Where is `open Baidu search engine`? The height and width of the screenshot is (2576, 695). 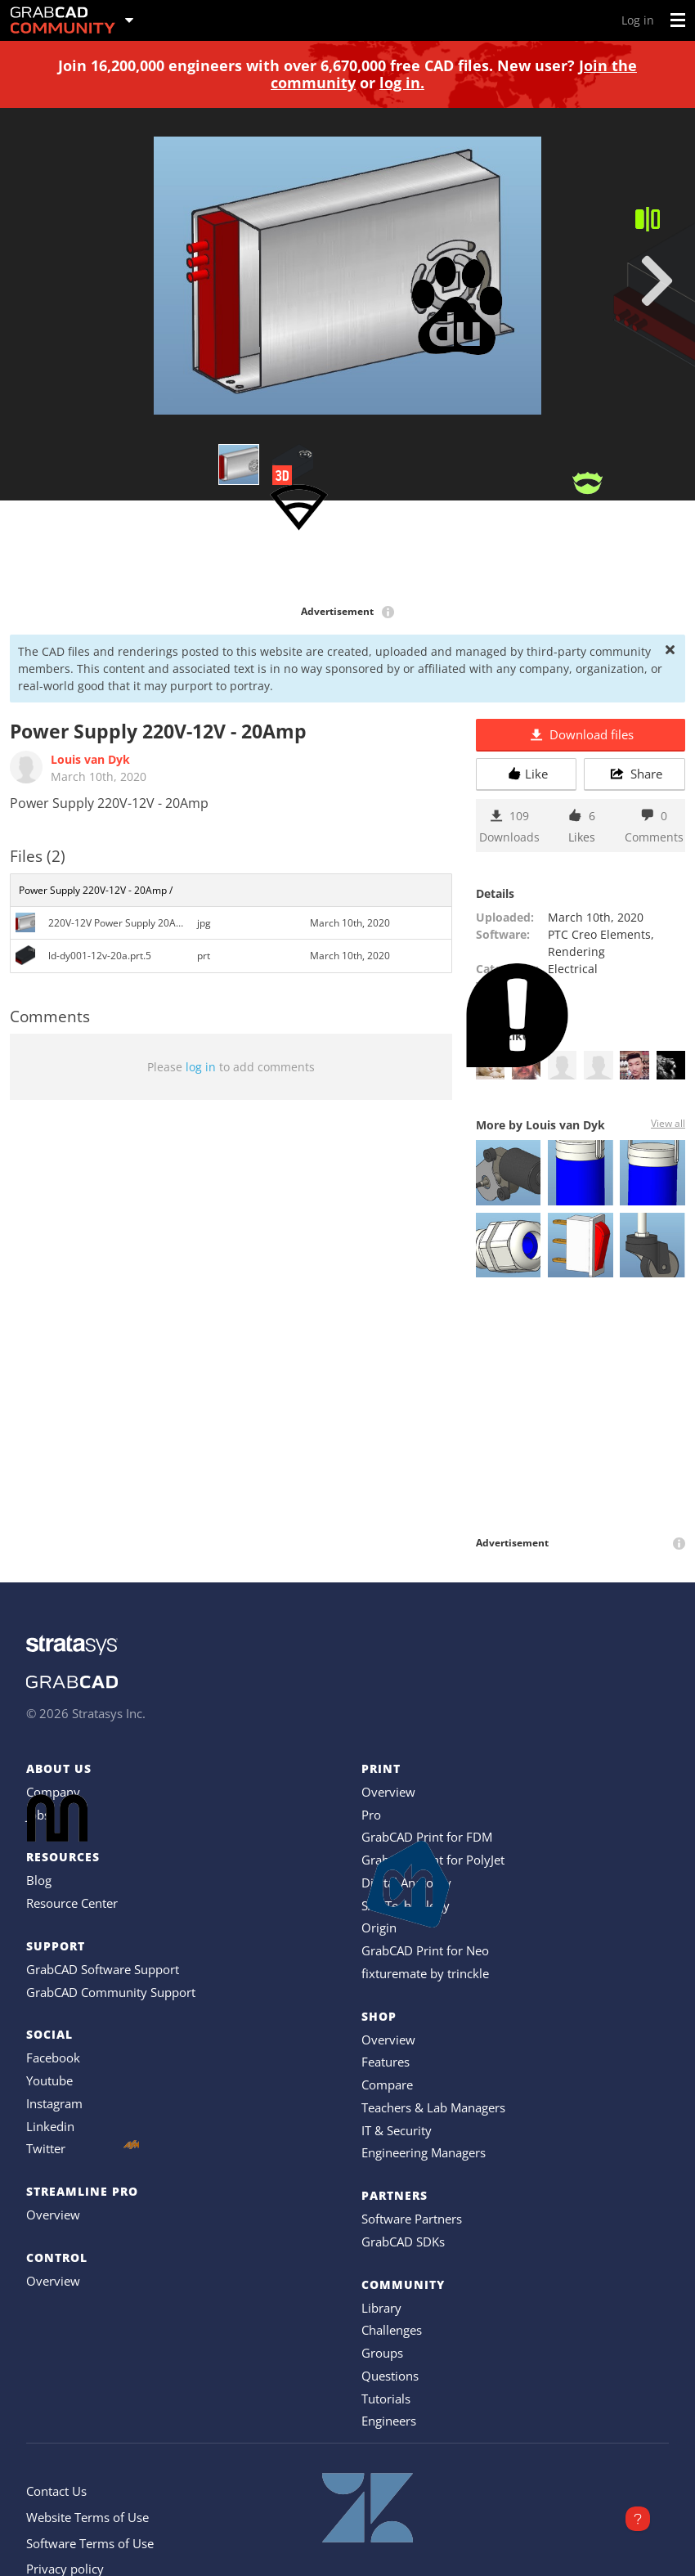
open Baidu search engine is located at coordinates (457, 306).